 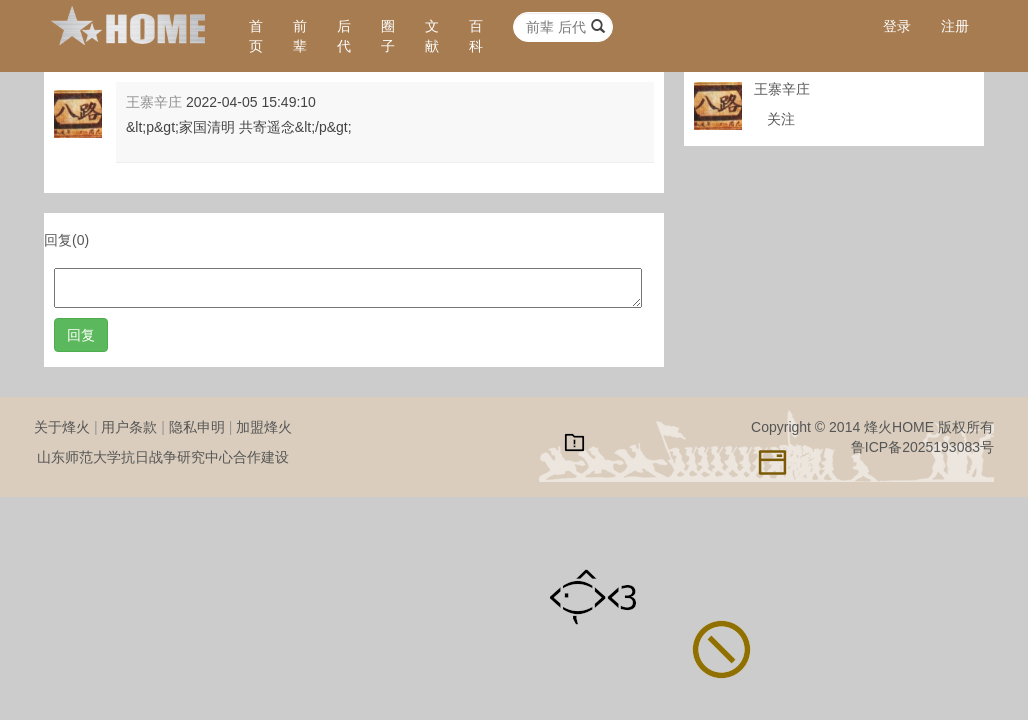 I want to click on open a new browser window, so click(x=772, y=462).